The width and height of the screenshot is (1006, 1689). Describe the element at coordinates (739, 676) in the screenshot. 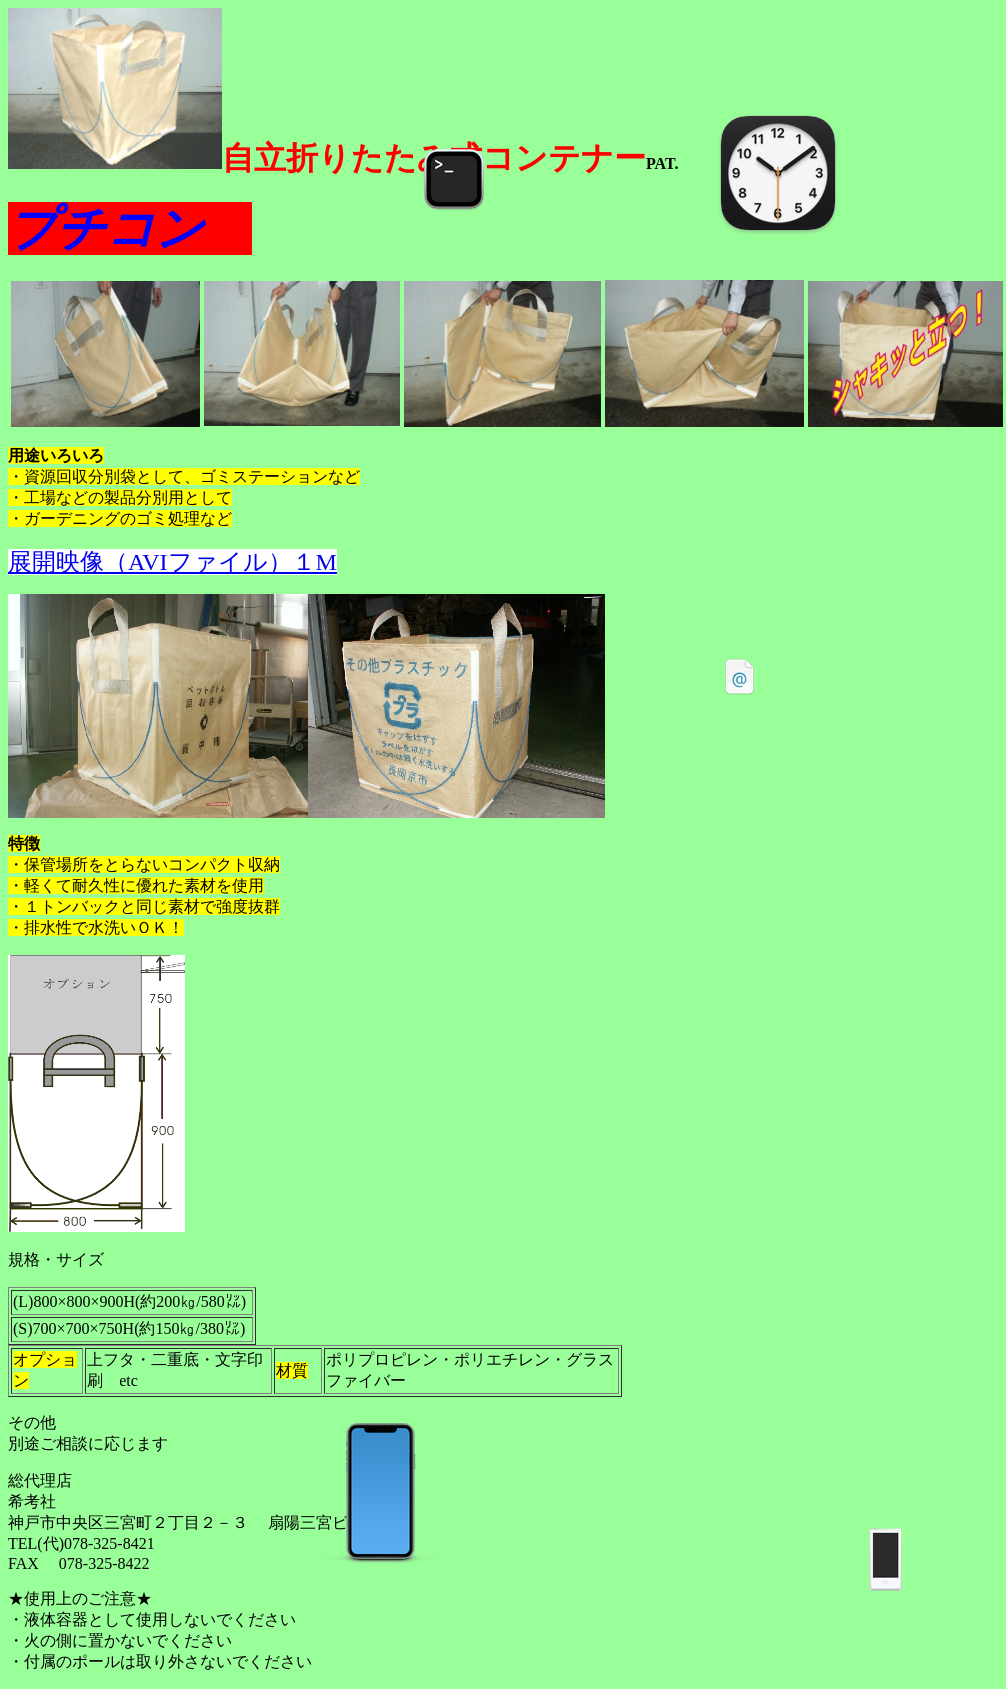

I see `an email message file or attachment` at that location.